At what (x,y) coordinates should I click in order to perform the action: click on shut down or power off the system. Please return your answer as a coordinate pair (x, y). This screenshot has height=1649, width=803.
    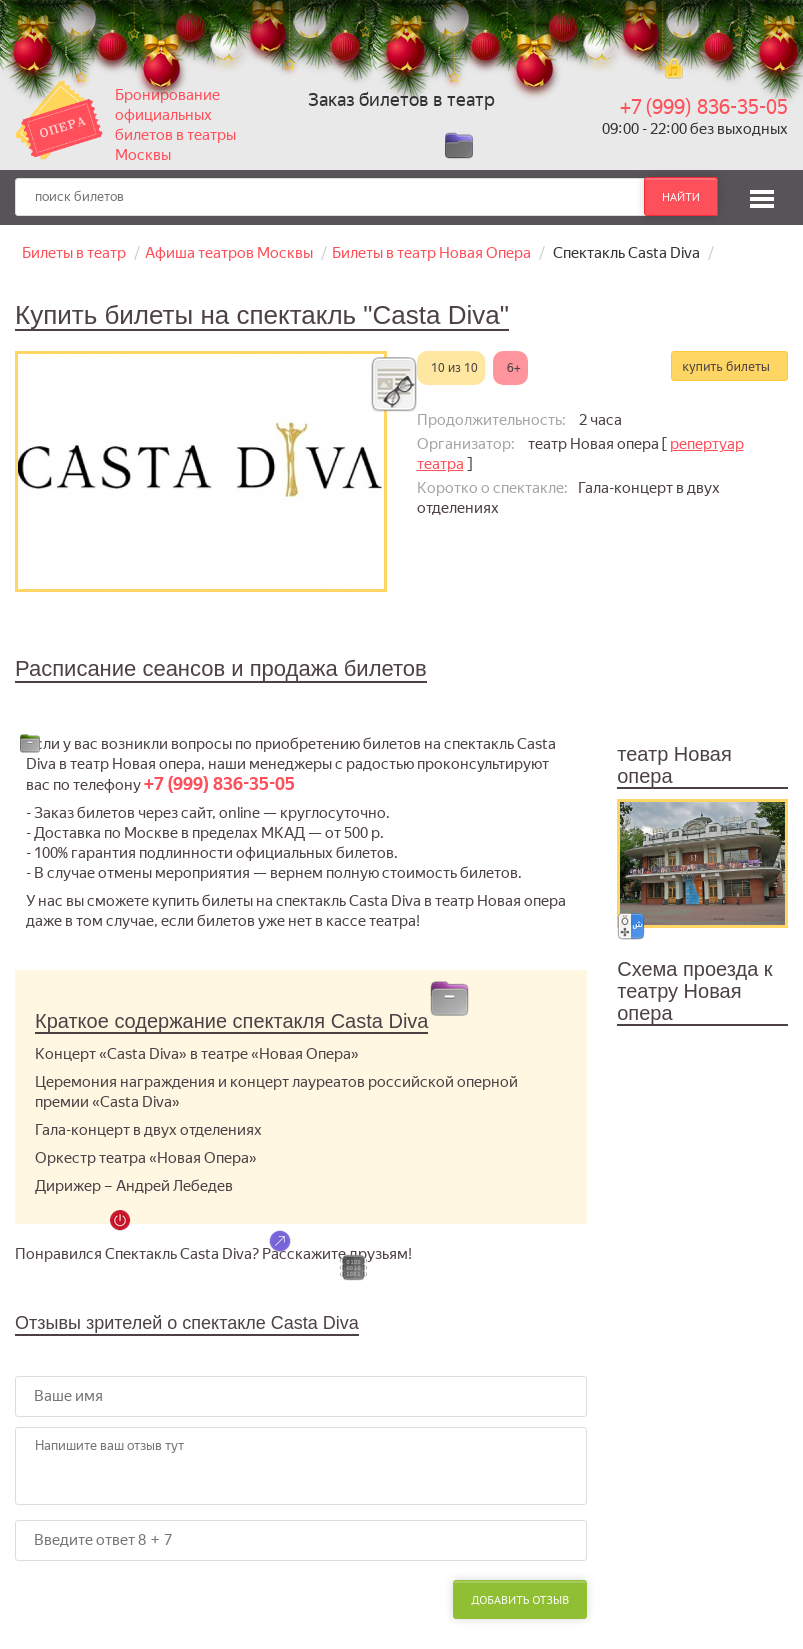
    Looking at the image, I should click on (120, 1220).